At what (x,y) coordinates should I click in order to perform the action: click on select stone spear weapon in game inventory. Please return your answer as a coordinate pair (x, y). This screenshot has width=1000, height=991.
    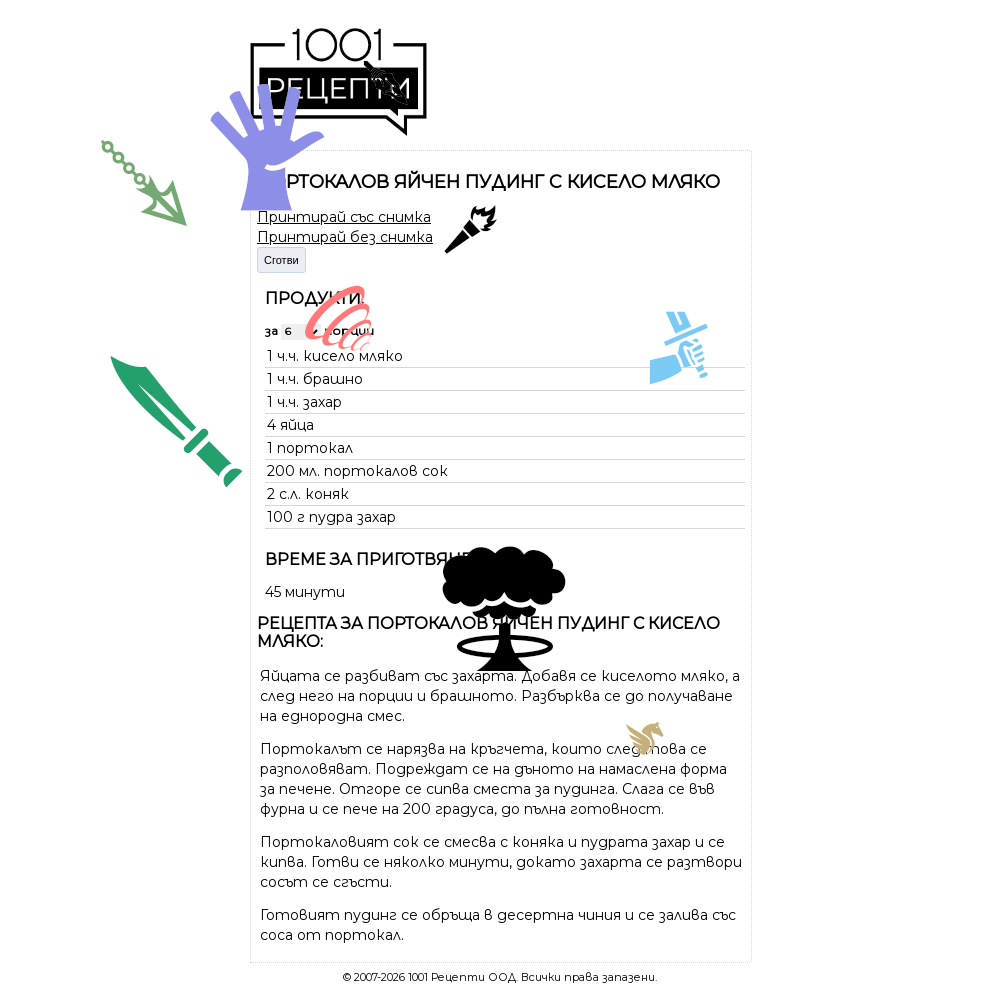
    Looking at the image, I should click on (385, 82).